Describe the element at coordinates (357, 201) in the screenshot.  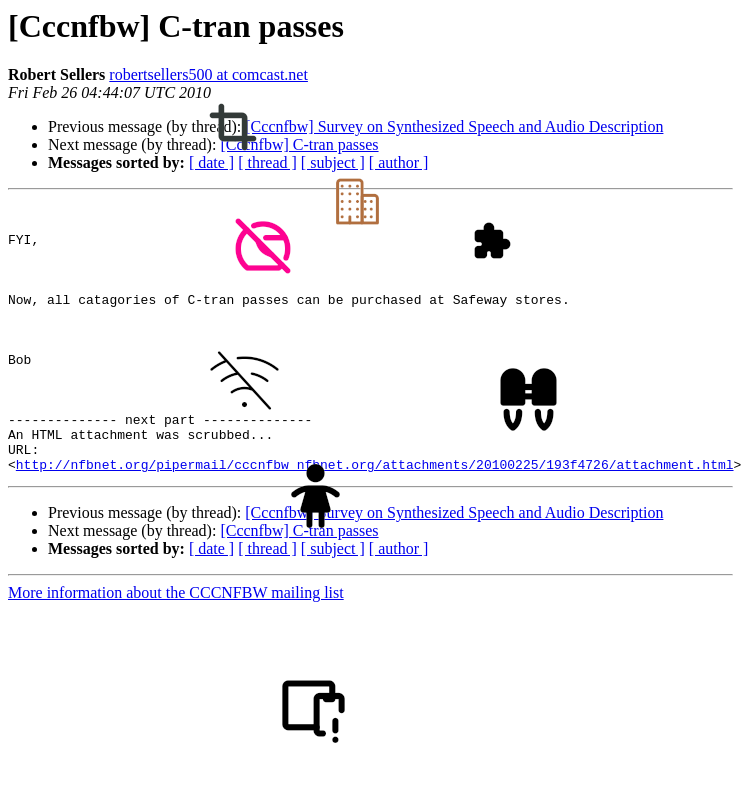
I see `view business or company information` at that location.